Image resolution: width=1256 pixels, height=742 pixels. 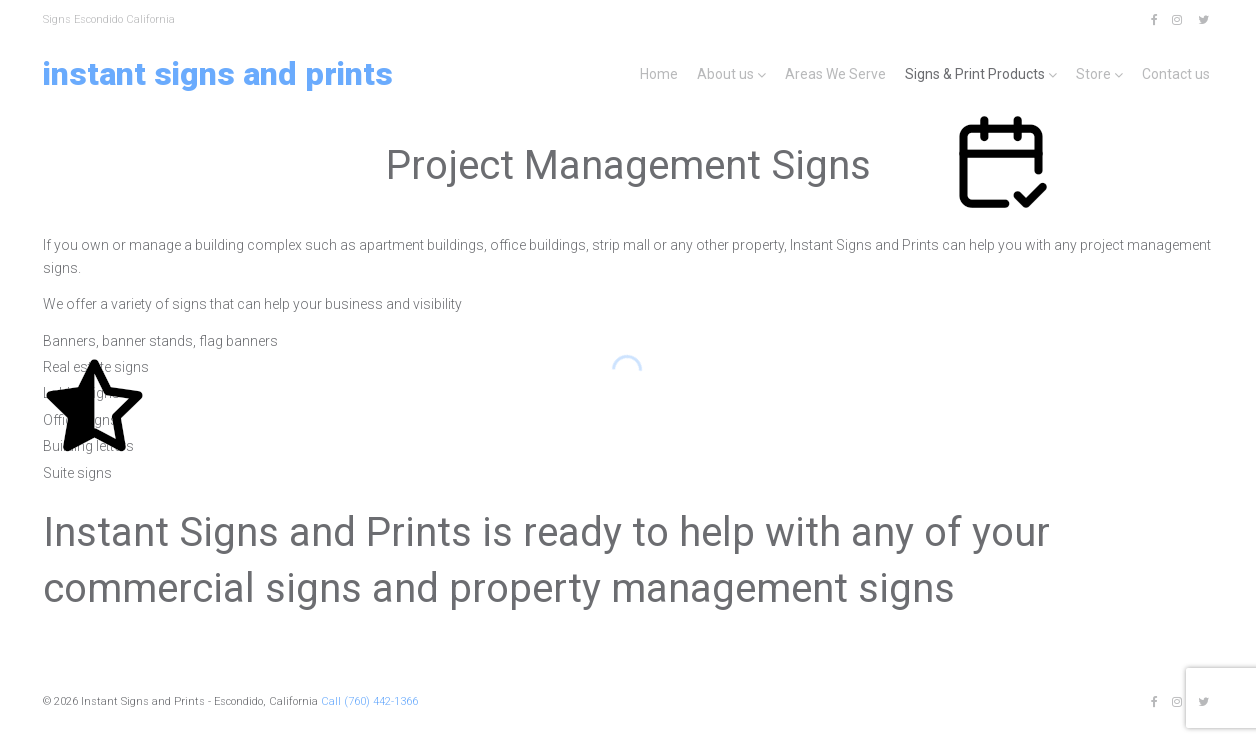 What do you see at coordinates (1001, 162) in the screenshot?
I see `confirm or complete a scheduled event` at bounding box center [1001, 162].